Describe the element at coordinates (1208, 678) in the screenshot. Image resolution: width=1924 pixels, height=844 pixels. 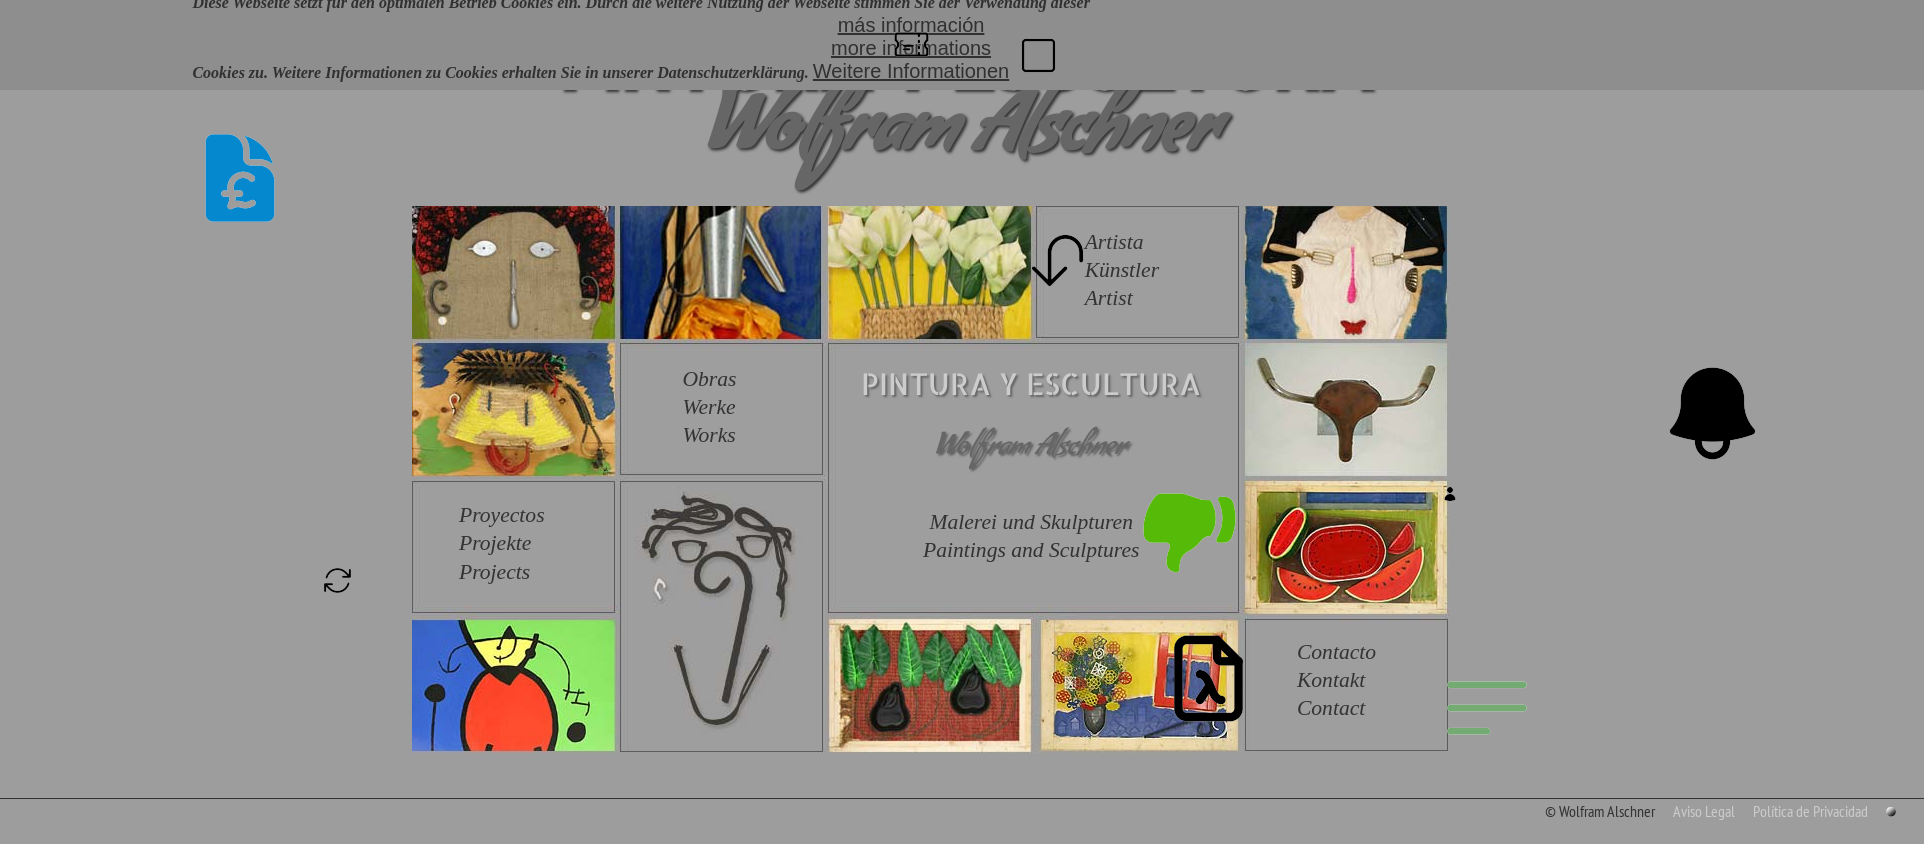
I see `open a lambda function file` at that location.